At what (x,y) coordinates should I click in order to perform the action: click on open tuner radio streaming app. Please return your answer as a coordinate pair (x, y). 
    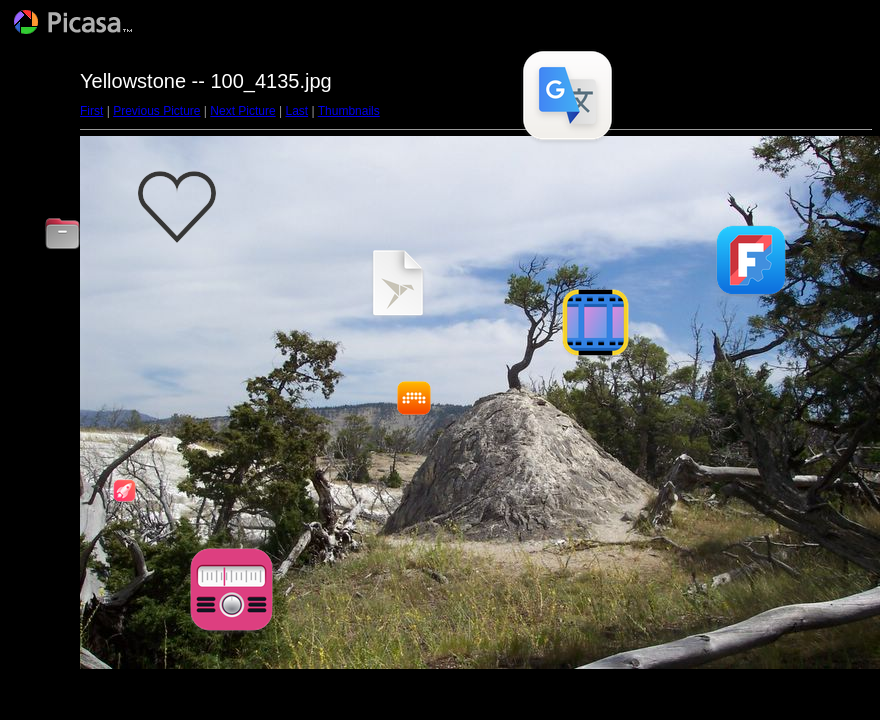
    Looking at the image, I should click on (231, 589).